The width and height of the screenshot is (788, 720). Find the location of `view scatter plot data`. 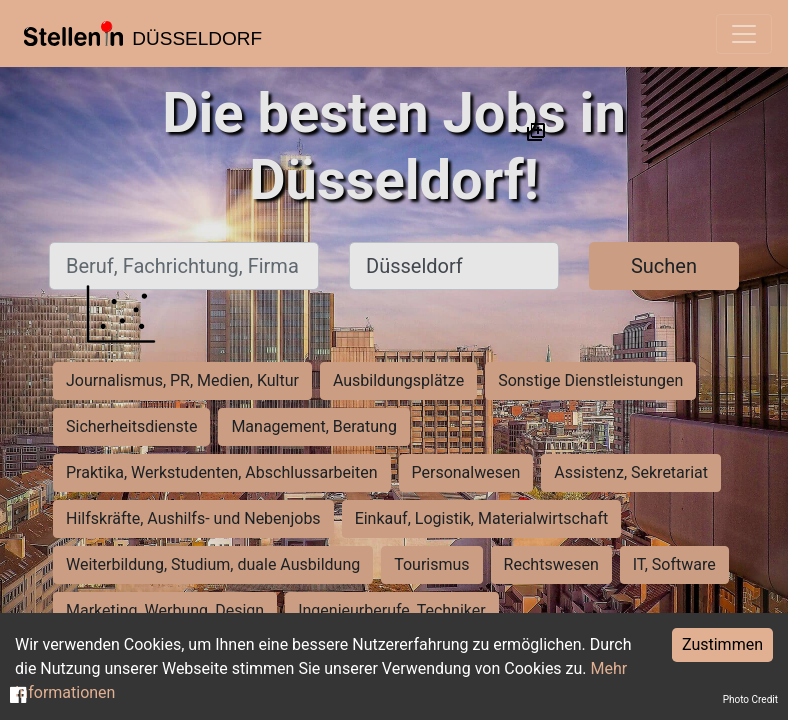

view scatter plot data is located at coordinates (121, 314).